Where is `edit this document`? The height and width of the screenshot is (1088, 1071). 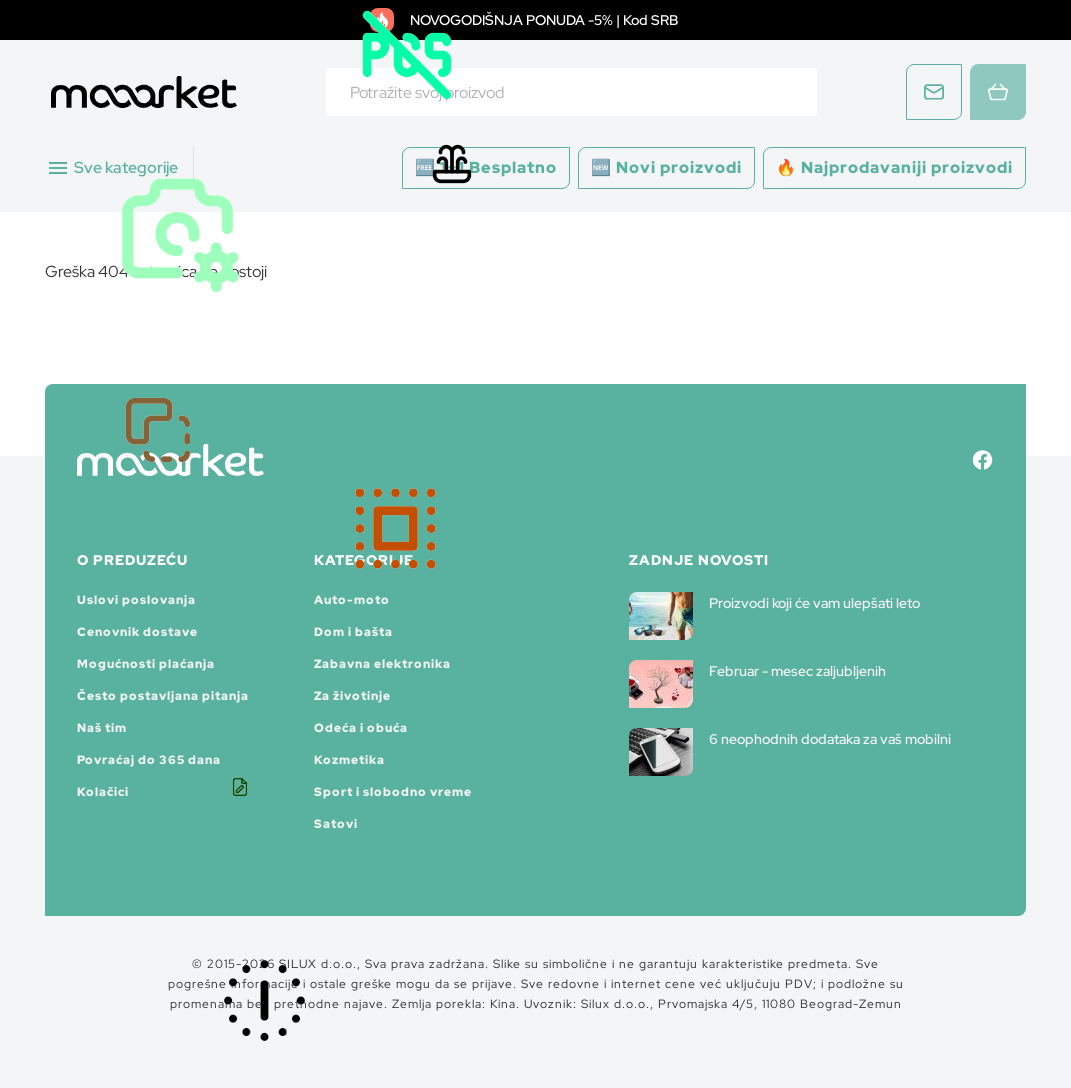
edit this document is located at coordinates (240, 787).